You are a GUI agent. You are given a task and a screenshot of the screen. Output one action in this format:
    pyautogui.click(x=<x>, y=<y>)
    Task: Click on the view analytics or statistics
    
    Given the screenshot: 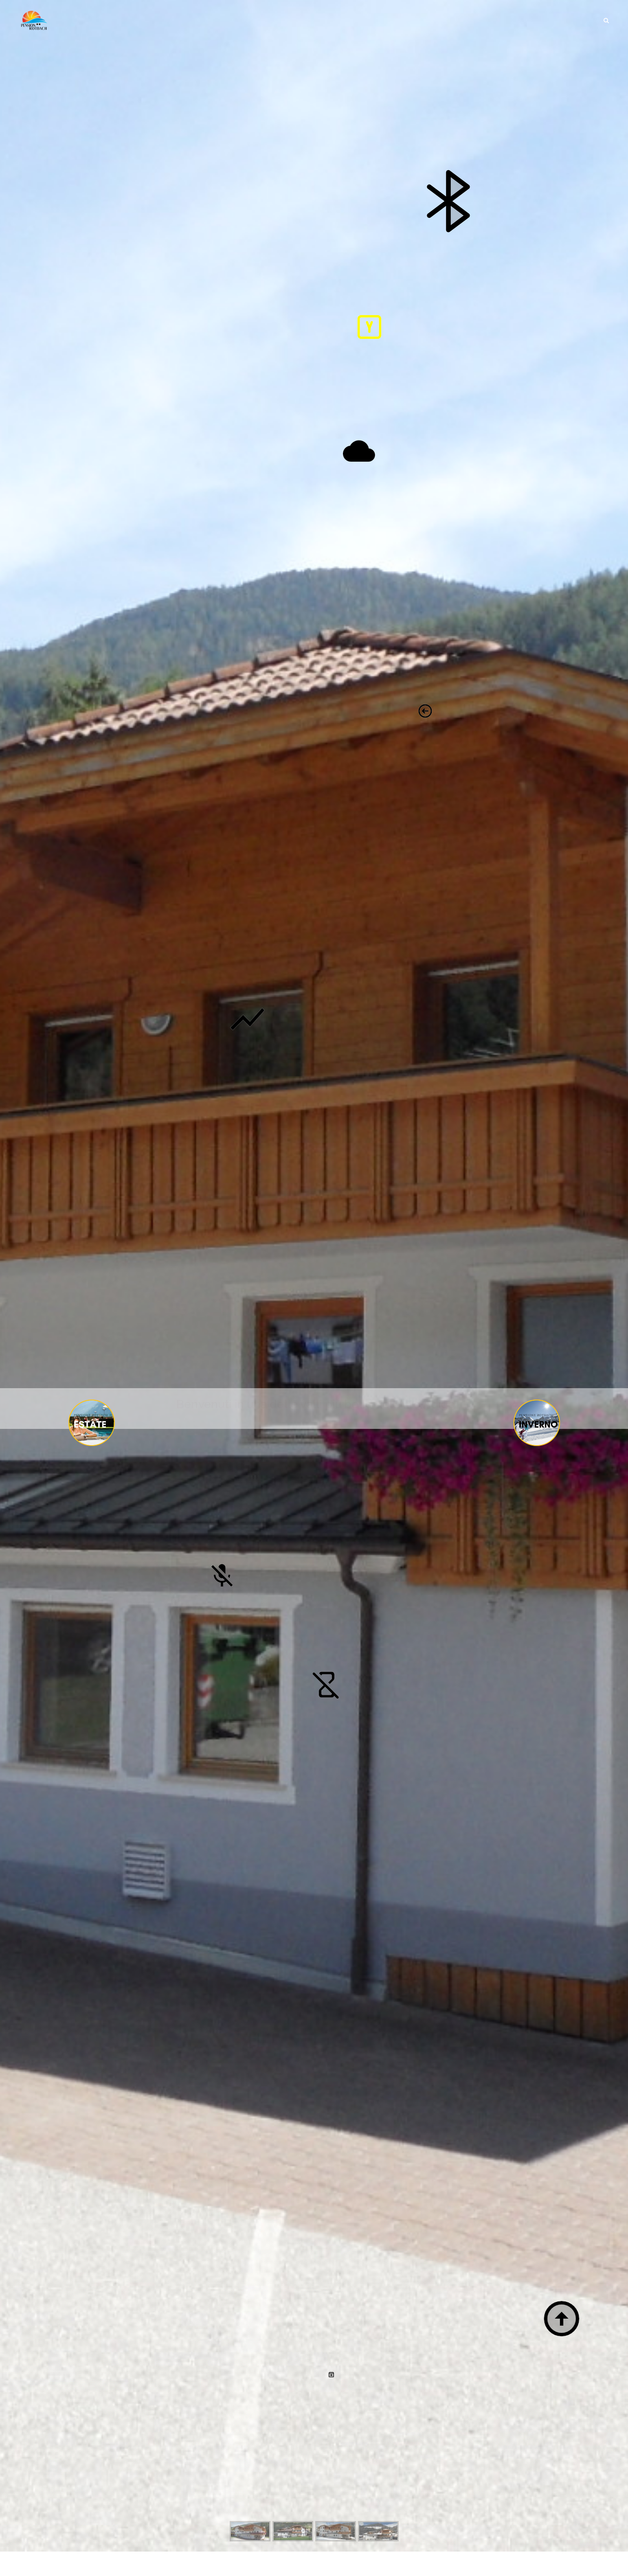 What is the action you would take?
    pyautogui.click(x=247, y=1019)
    